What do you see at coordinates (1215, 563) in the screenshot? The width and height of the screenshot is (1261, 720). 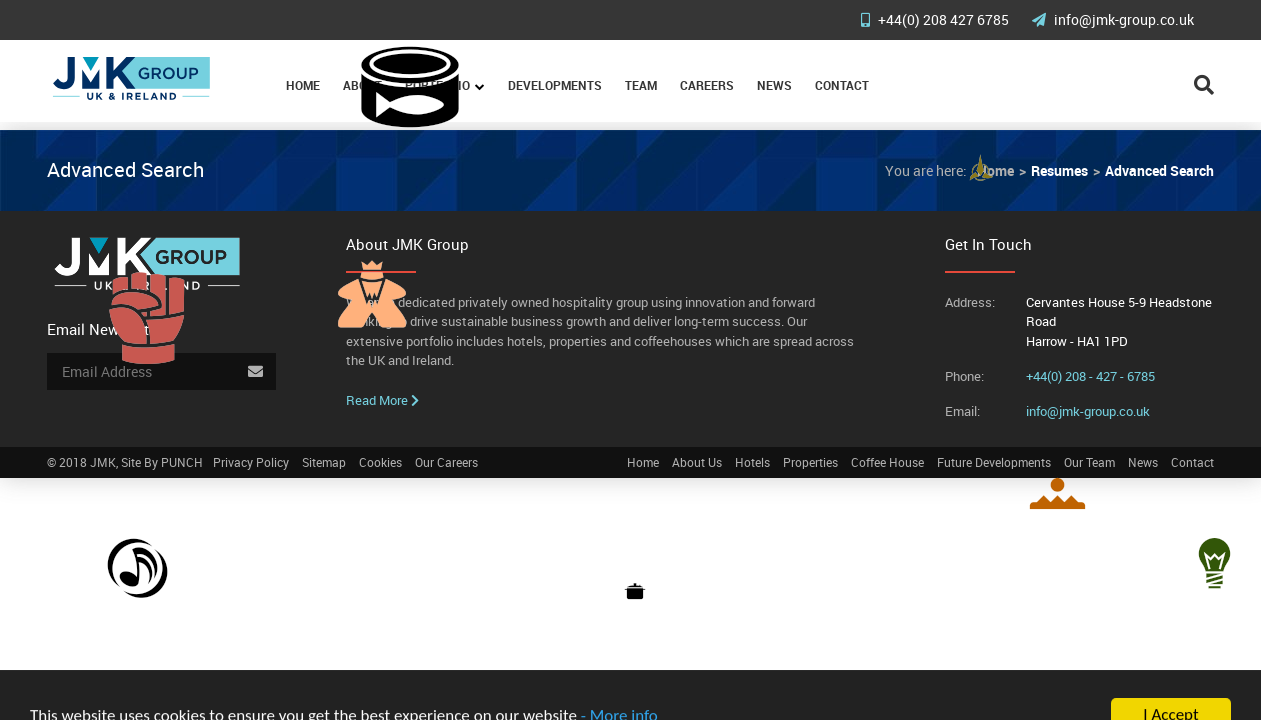 I see `access tips or hints` at bounding box center [1215, 563].